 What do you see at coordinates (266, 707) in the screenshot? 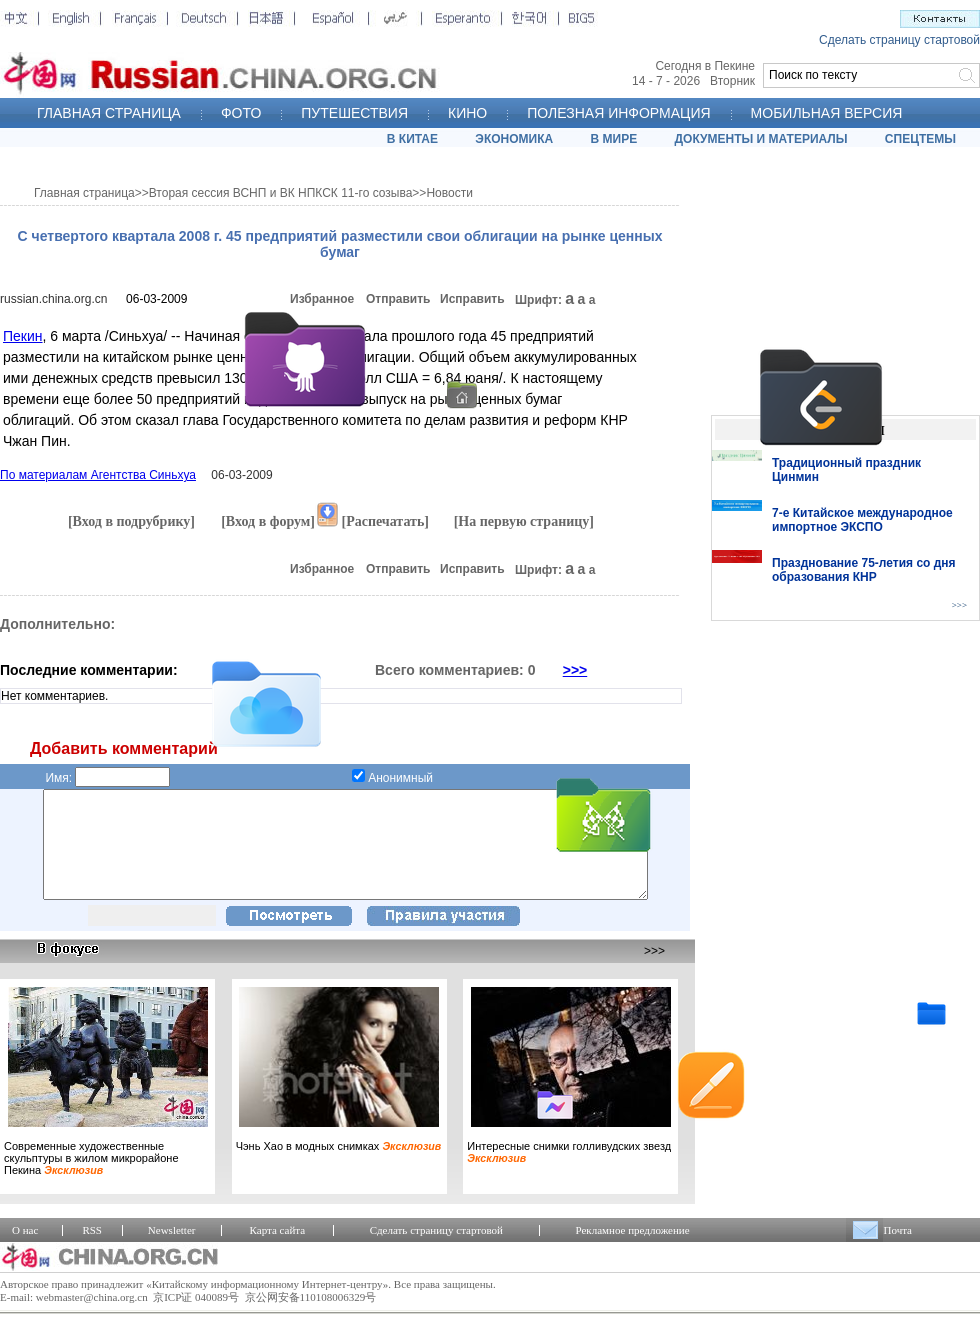
I see `open iCloud Drive folder` at bounding box center [266, 707].